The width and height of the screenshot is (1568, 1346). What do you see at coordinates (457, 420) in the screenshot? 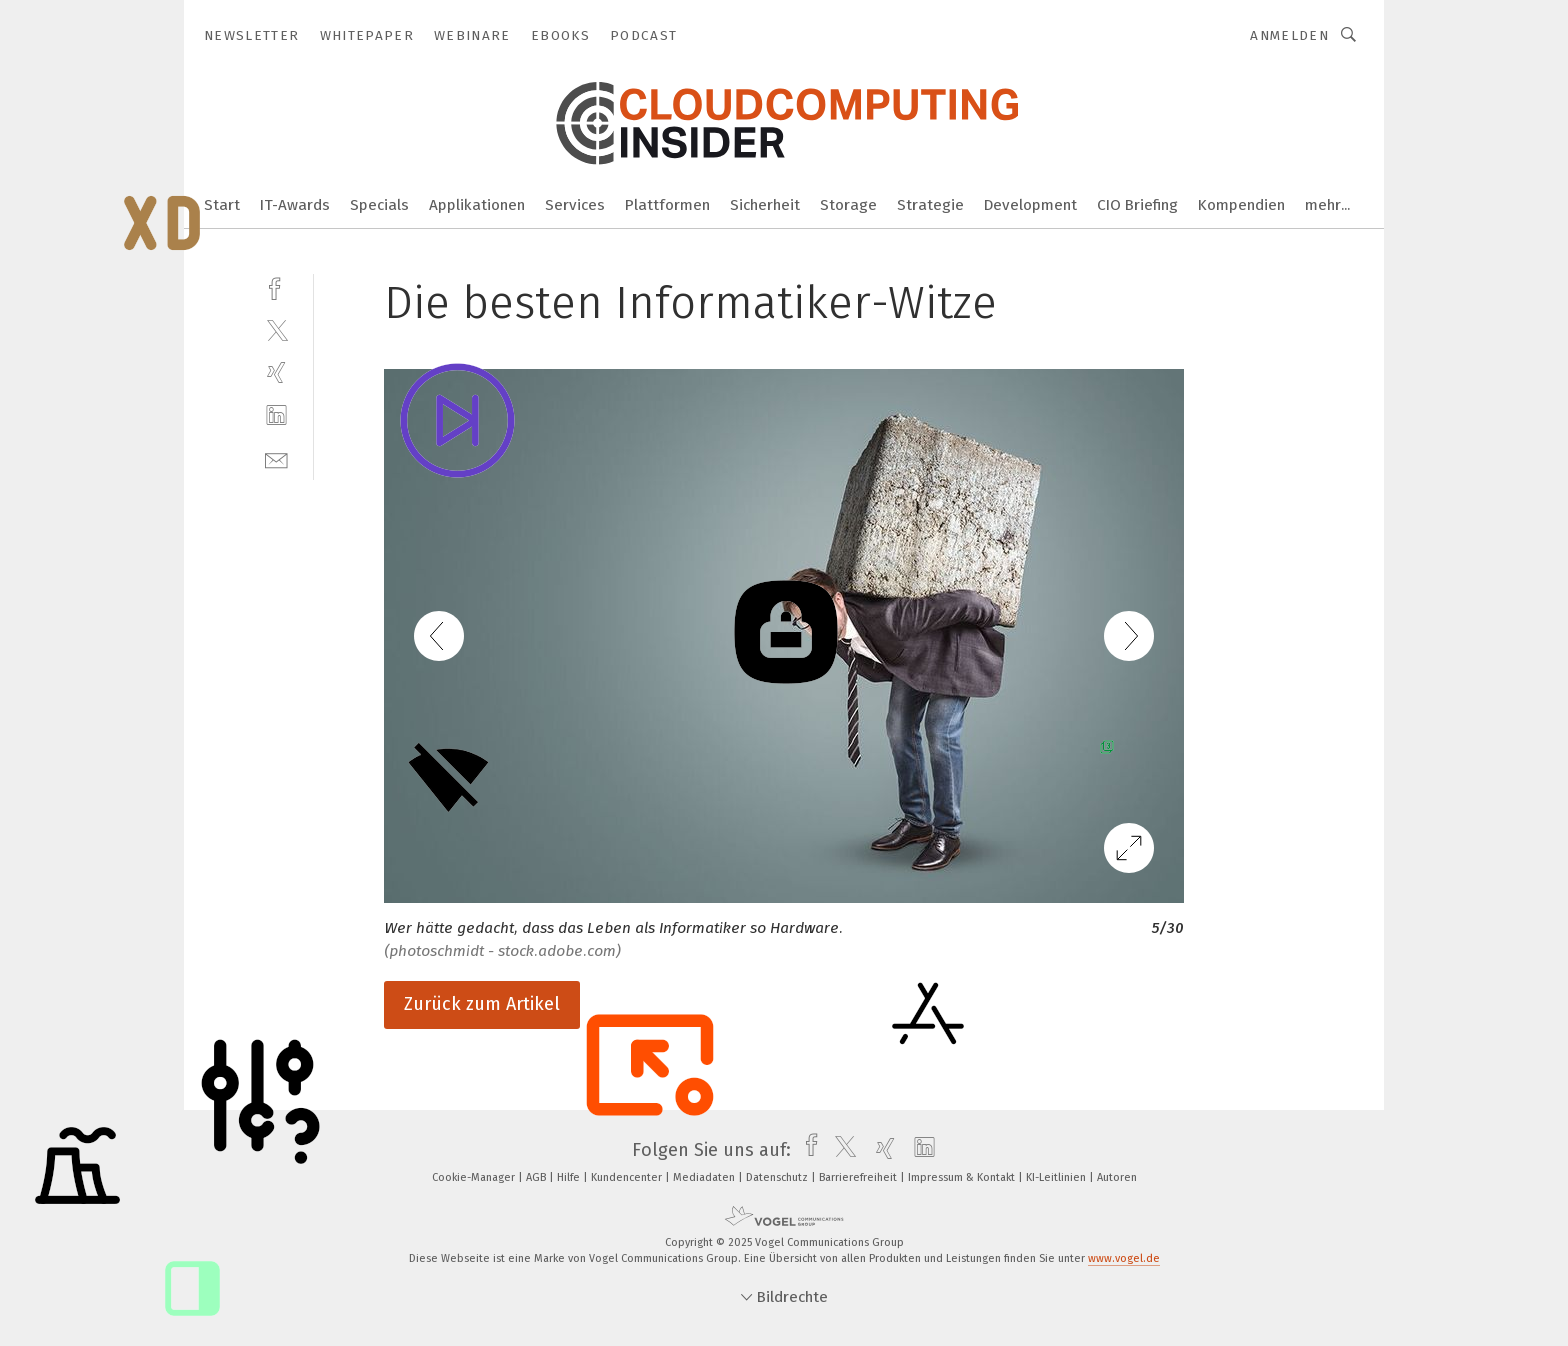
I see `skip to the next track` at bounding box center [457, 420].